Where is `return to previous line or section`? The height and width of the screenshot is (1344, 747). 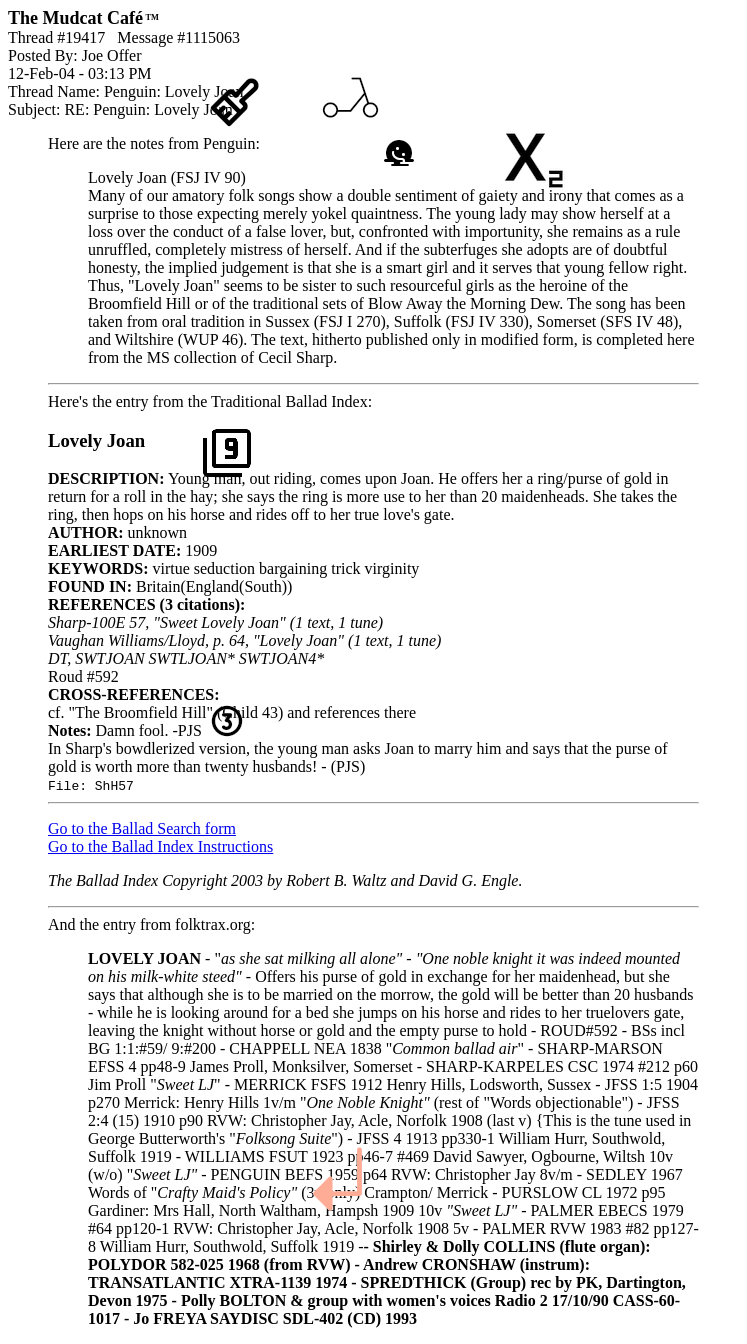
return to previous line or section is located at coordinates (340, 1179).